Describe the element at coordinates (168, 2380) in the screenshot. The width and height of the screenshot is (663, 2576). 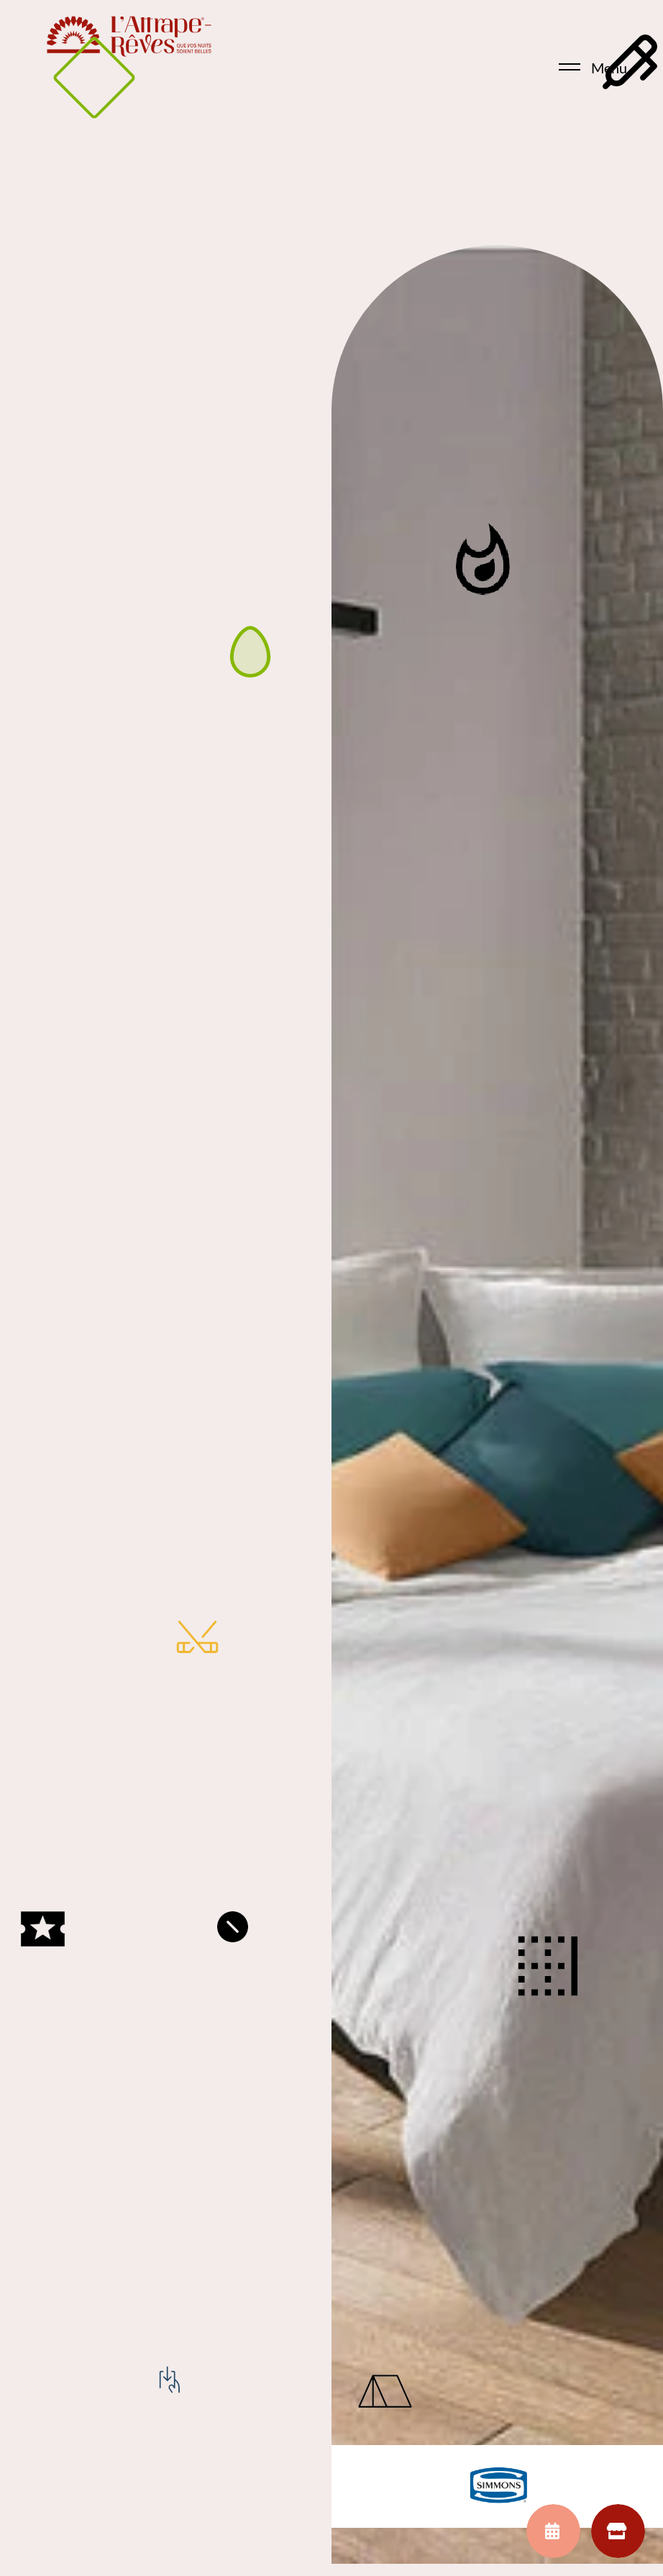
I see `withdraw funds or cash out` at that location.